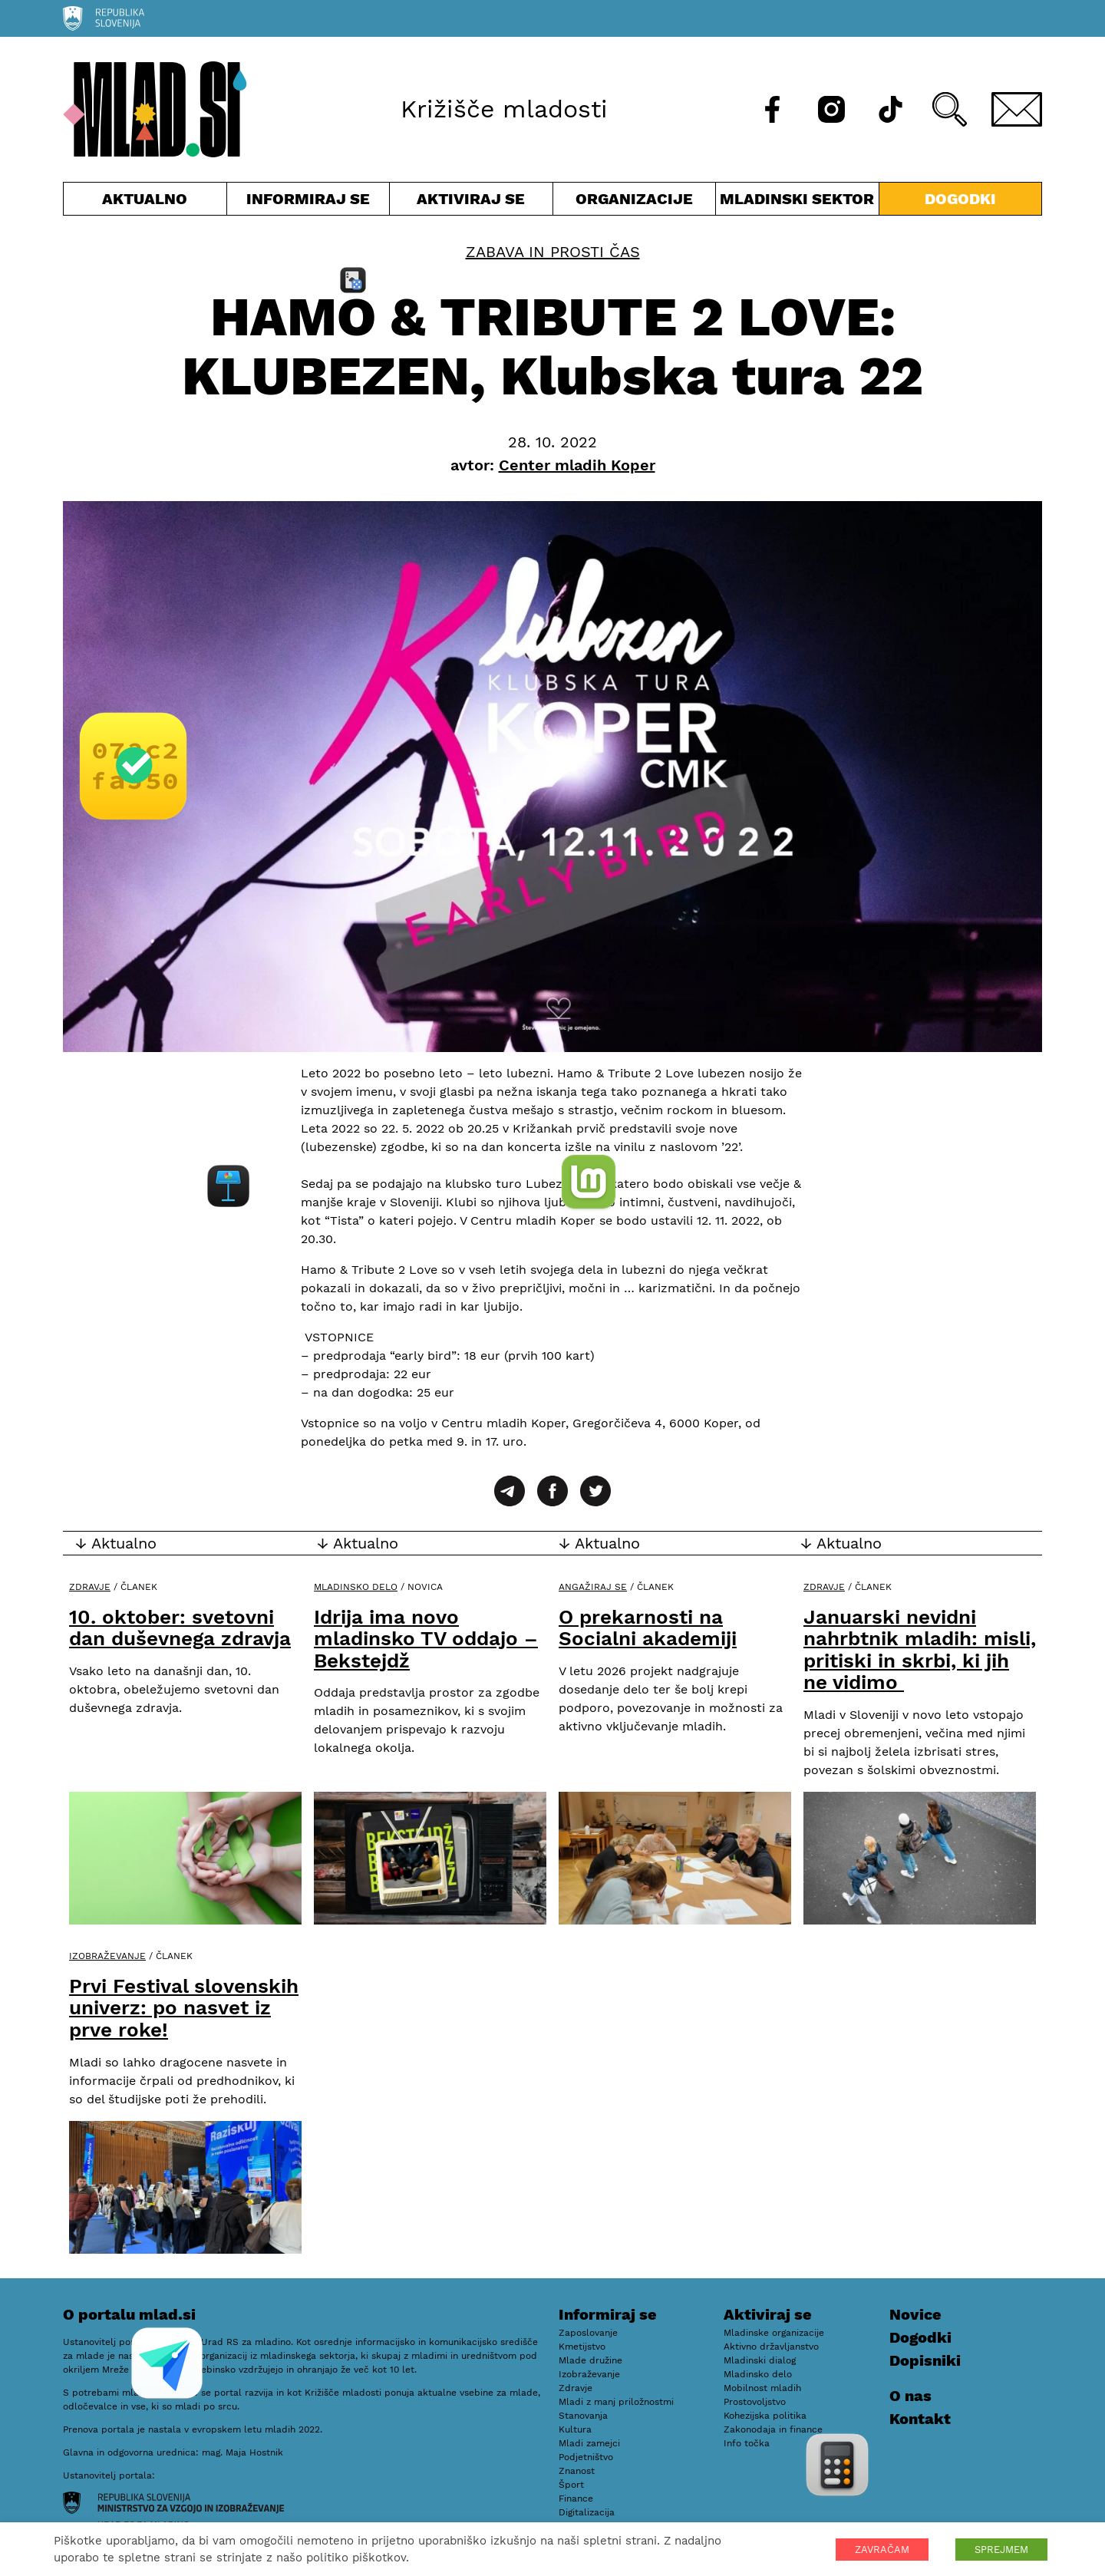  What do you see at coordinates (589, 1182) in the screenshot?
I see `open linux mint application` at bounding box center [589, 1182].